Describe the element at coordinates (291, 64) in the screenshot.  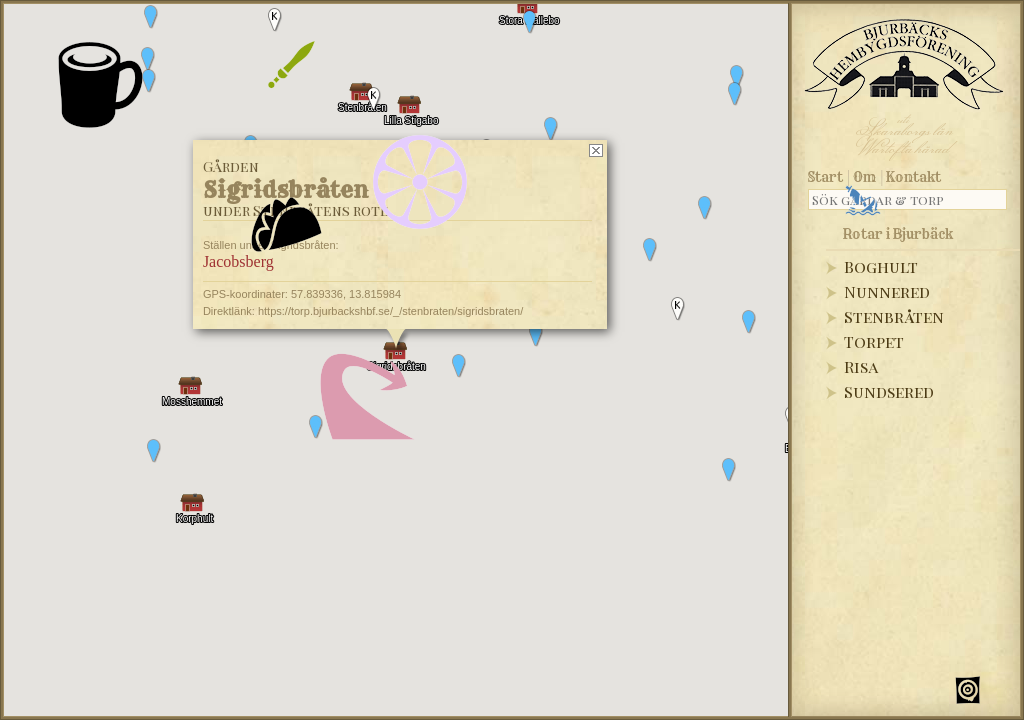
I see `select sword or melee weapon in game` at that location.